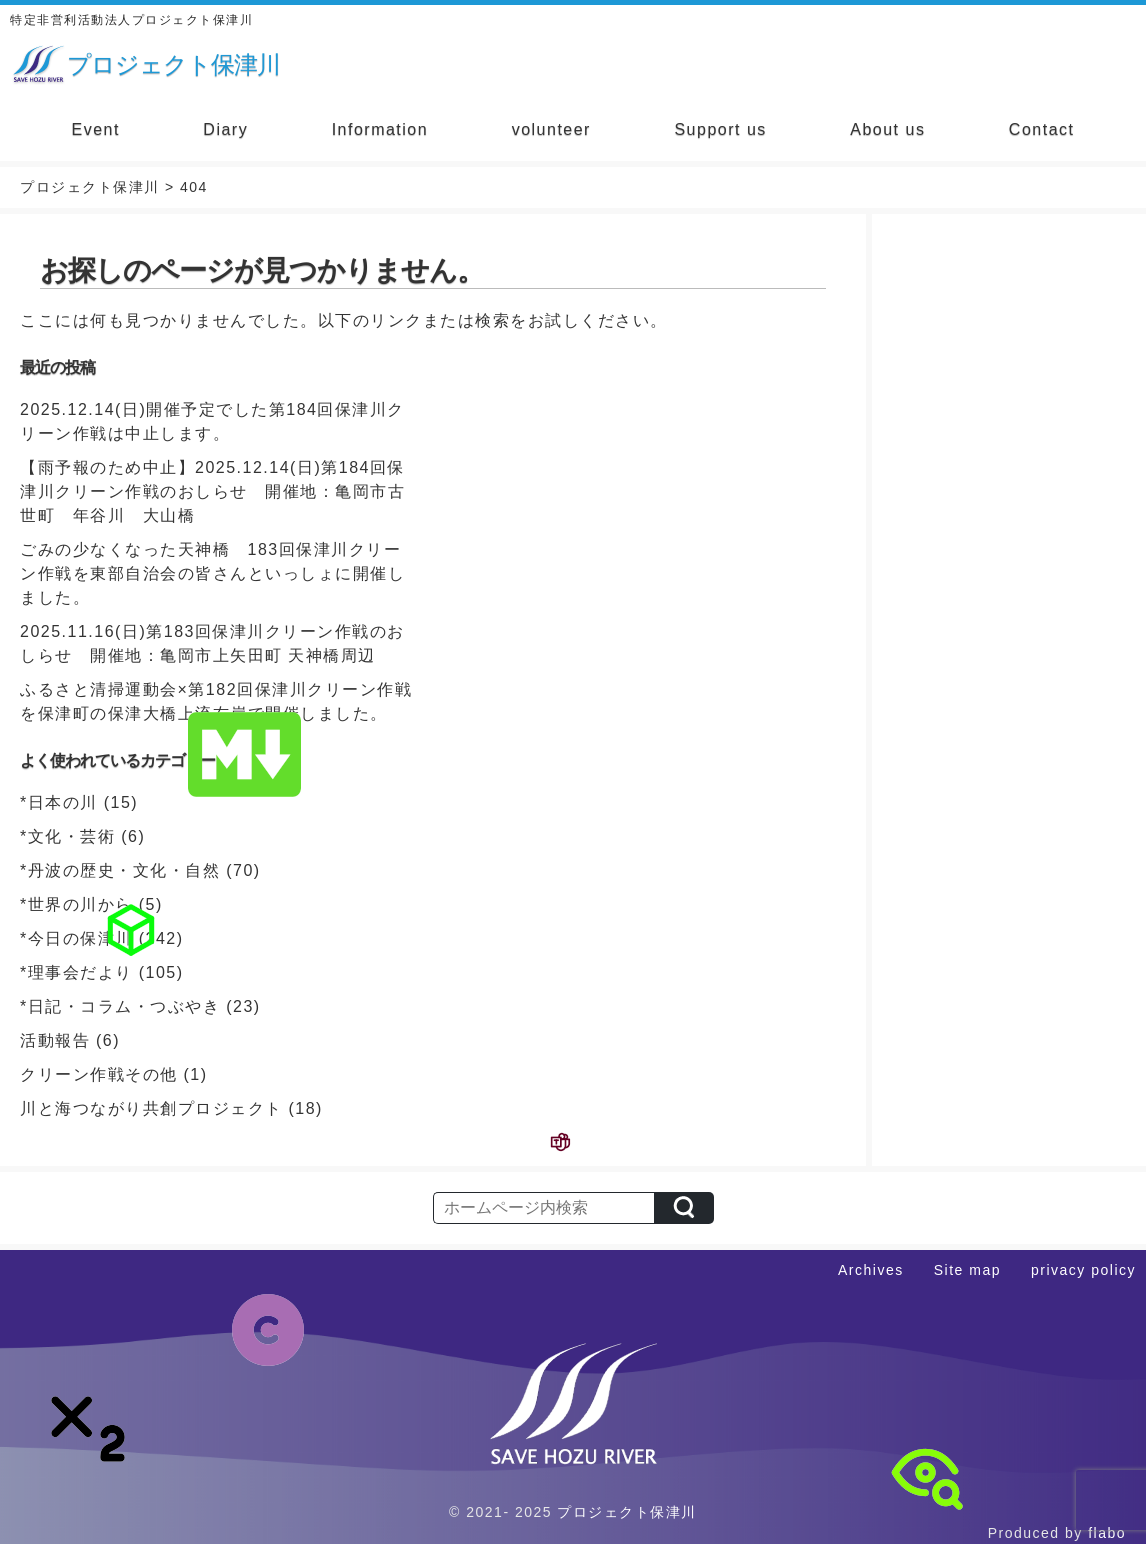 The height and width of the screenshot is (1544, 1146). Describe the element at coordinates (268, 1330) in the screenshot. I see `indicates copyrighted content` at that location.